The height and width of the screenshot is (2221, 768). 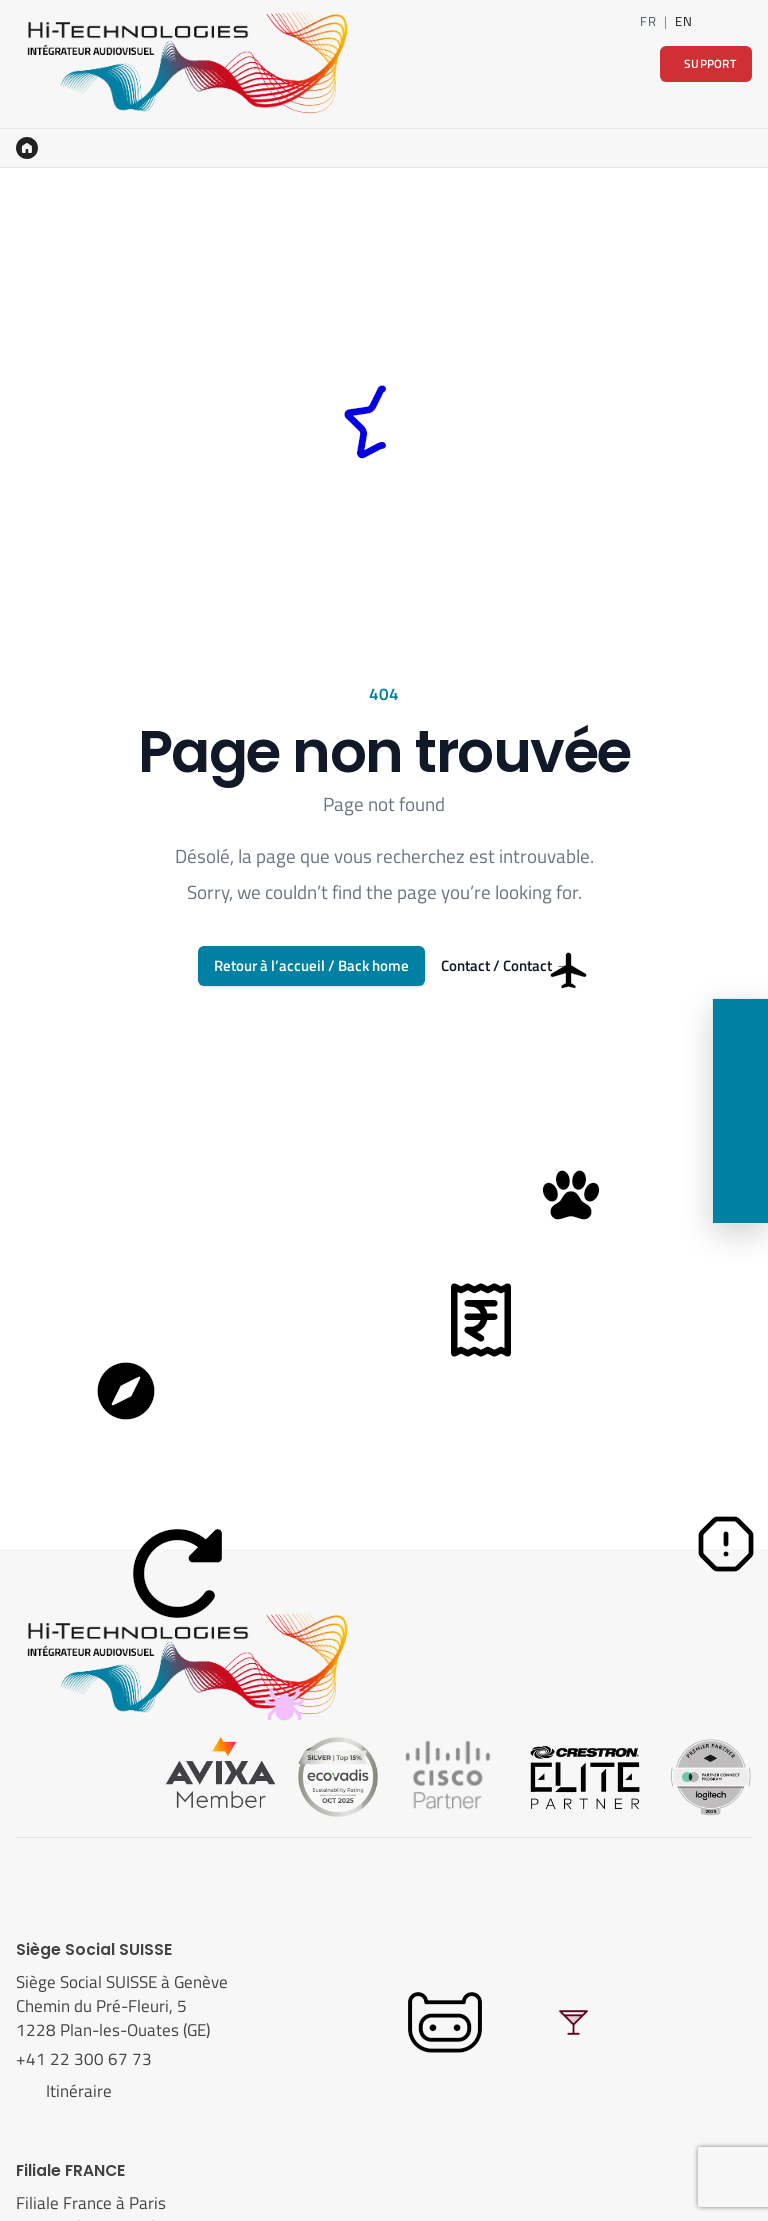 What do you see at coordinates (445, 2021) in the screenshot?
I see `finn the human character icon from adventure time` at bounding box center [445, 2021].